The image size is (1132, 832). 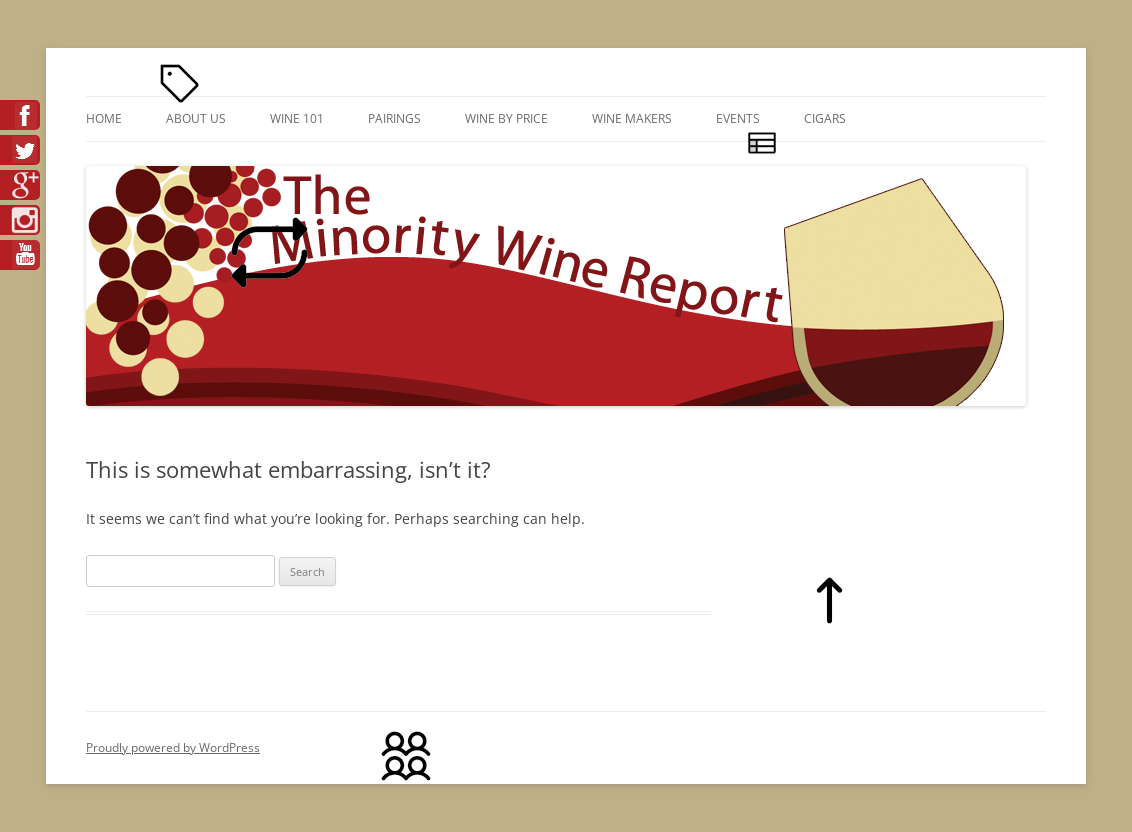 I want to click on view data in table format, so click(x=762, y=143).